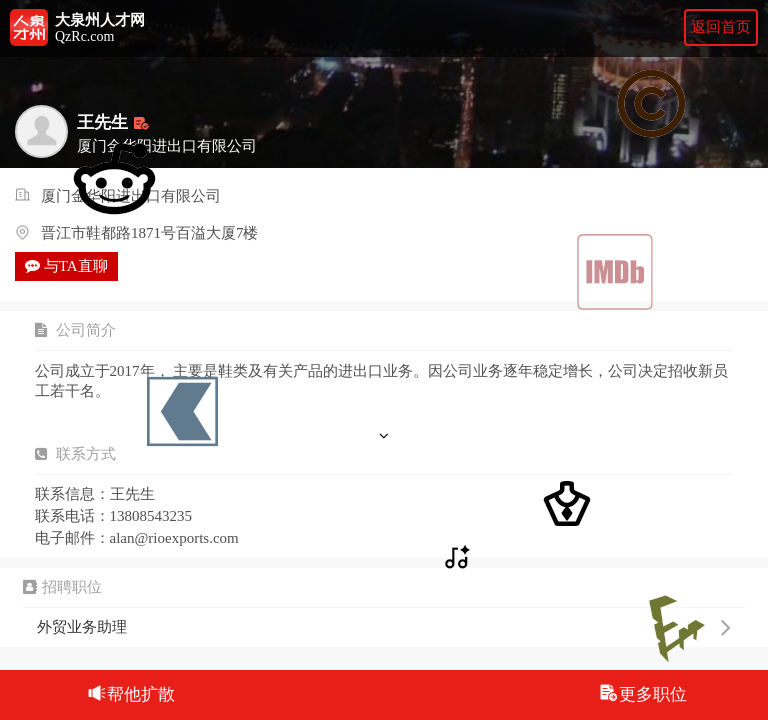  Describe the element at coordinates (114, 177) in the screenshot. I see `open the Reddit app` at that location.